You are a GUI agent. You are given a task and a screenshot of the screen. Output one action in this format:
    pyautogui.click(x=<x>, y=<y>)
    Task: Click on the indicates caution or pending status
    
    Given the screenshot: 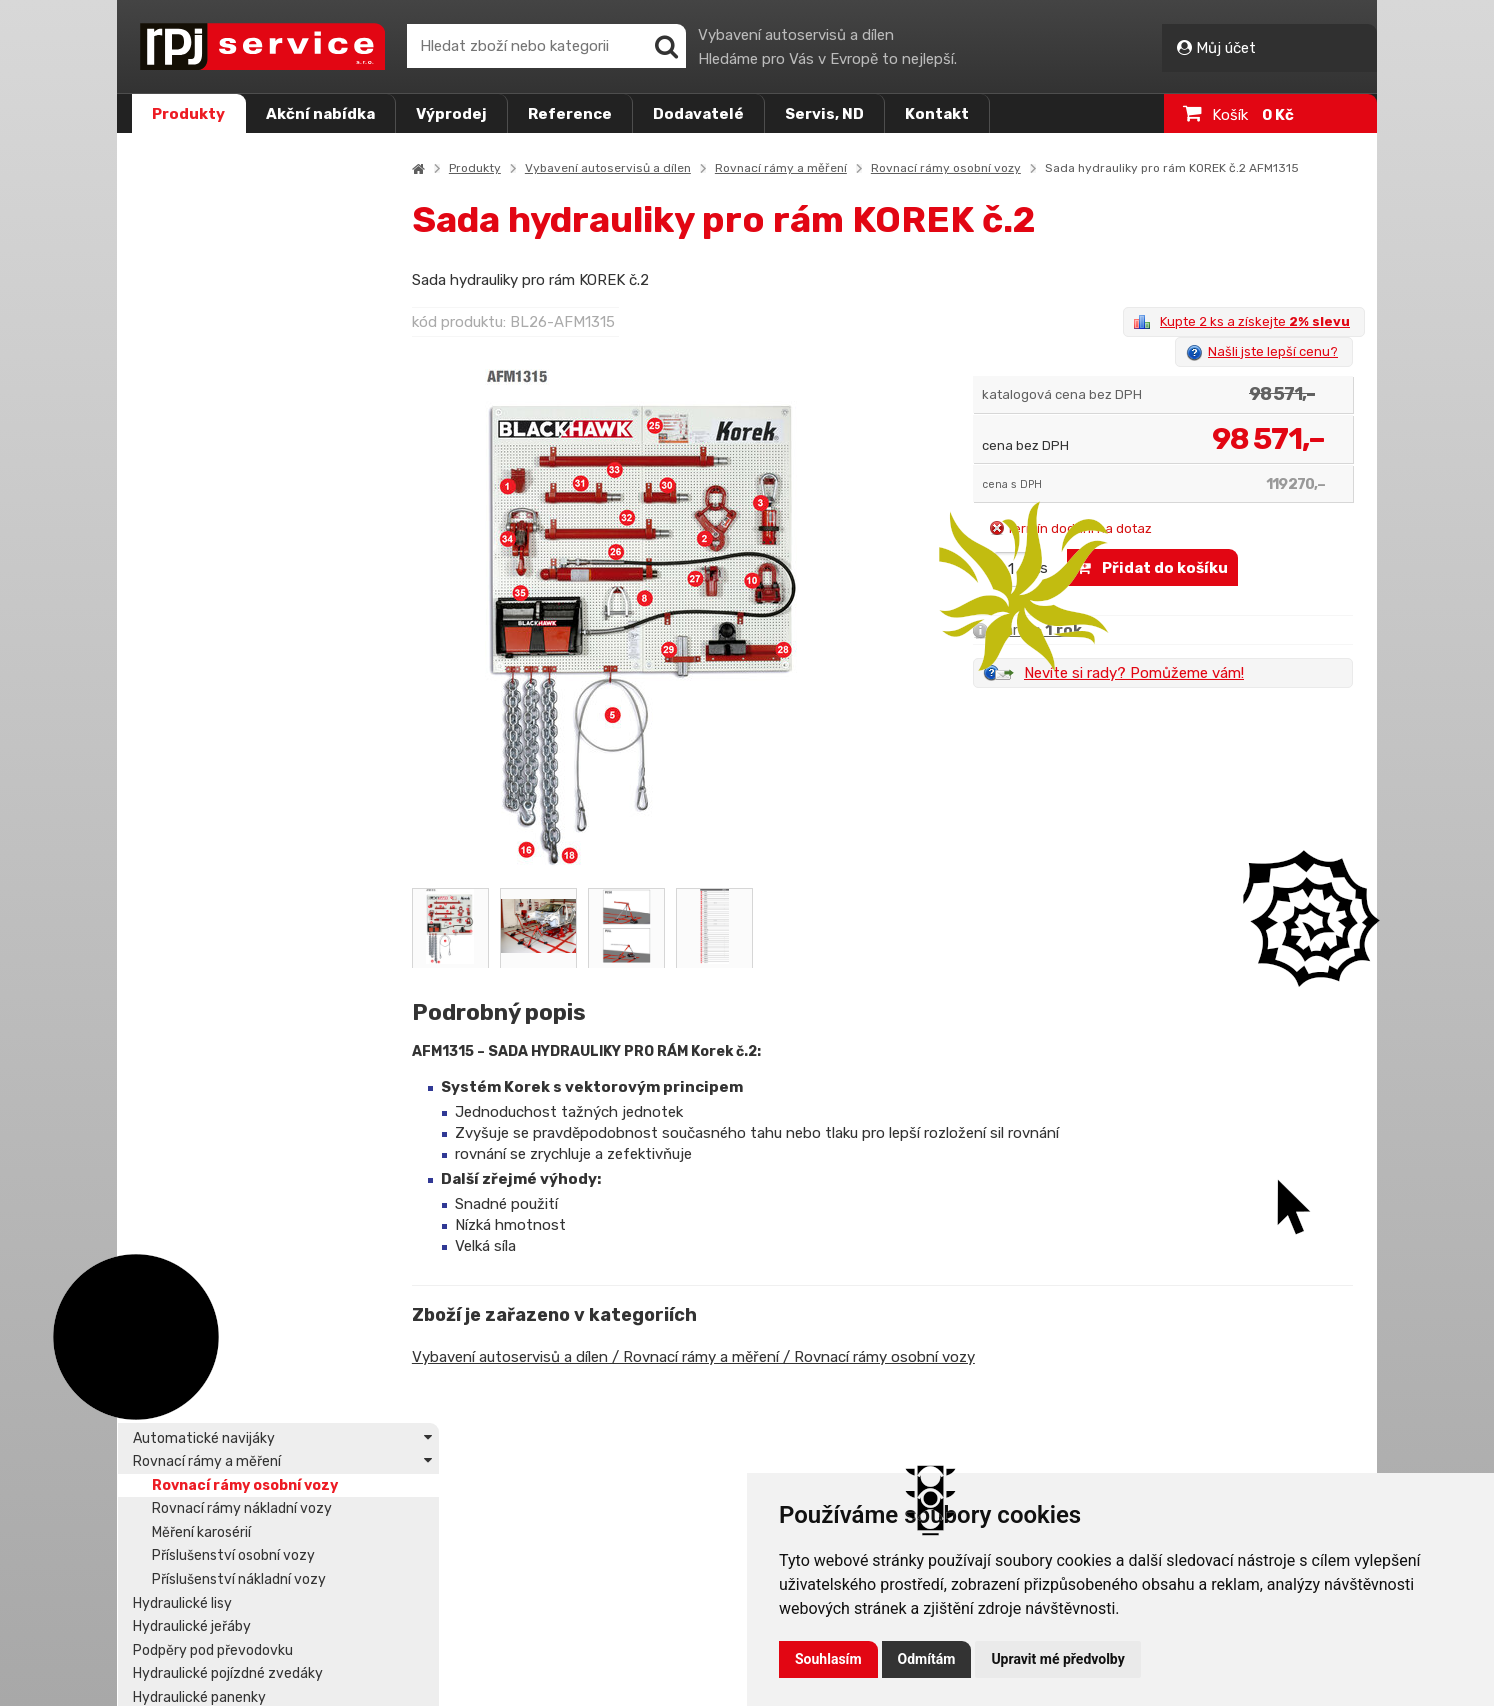 What is the action you would take?
    pyautogui.click(x=930, y=1500)
    